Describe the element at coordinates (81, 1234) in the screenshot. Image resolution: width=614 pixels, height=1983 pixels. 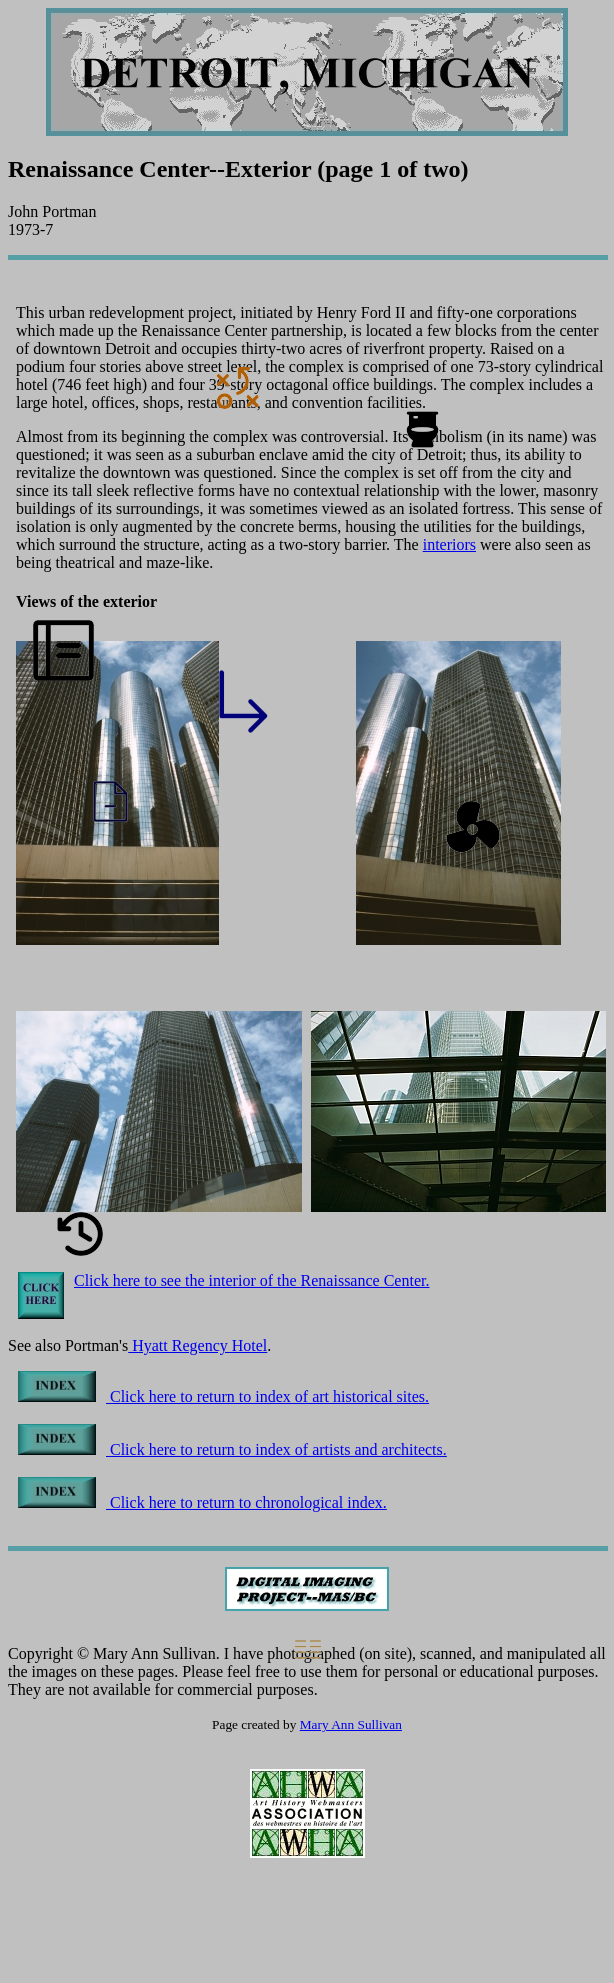
I see `view history or recent activity` at that location.